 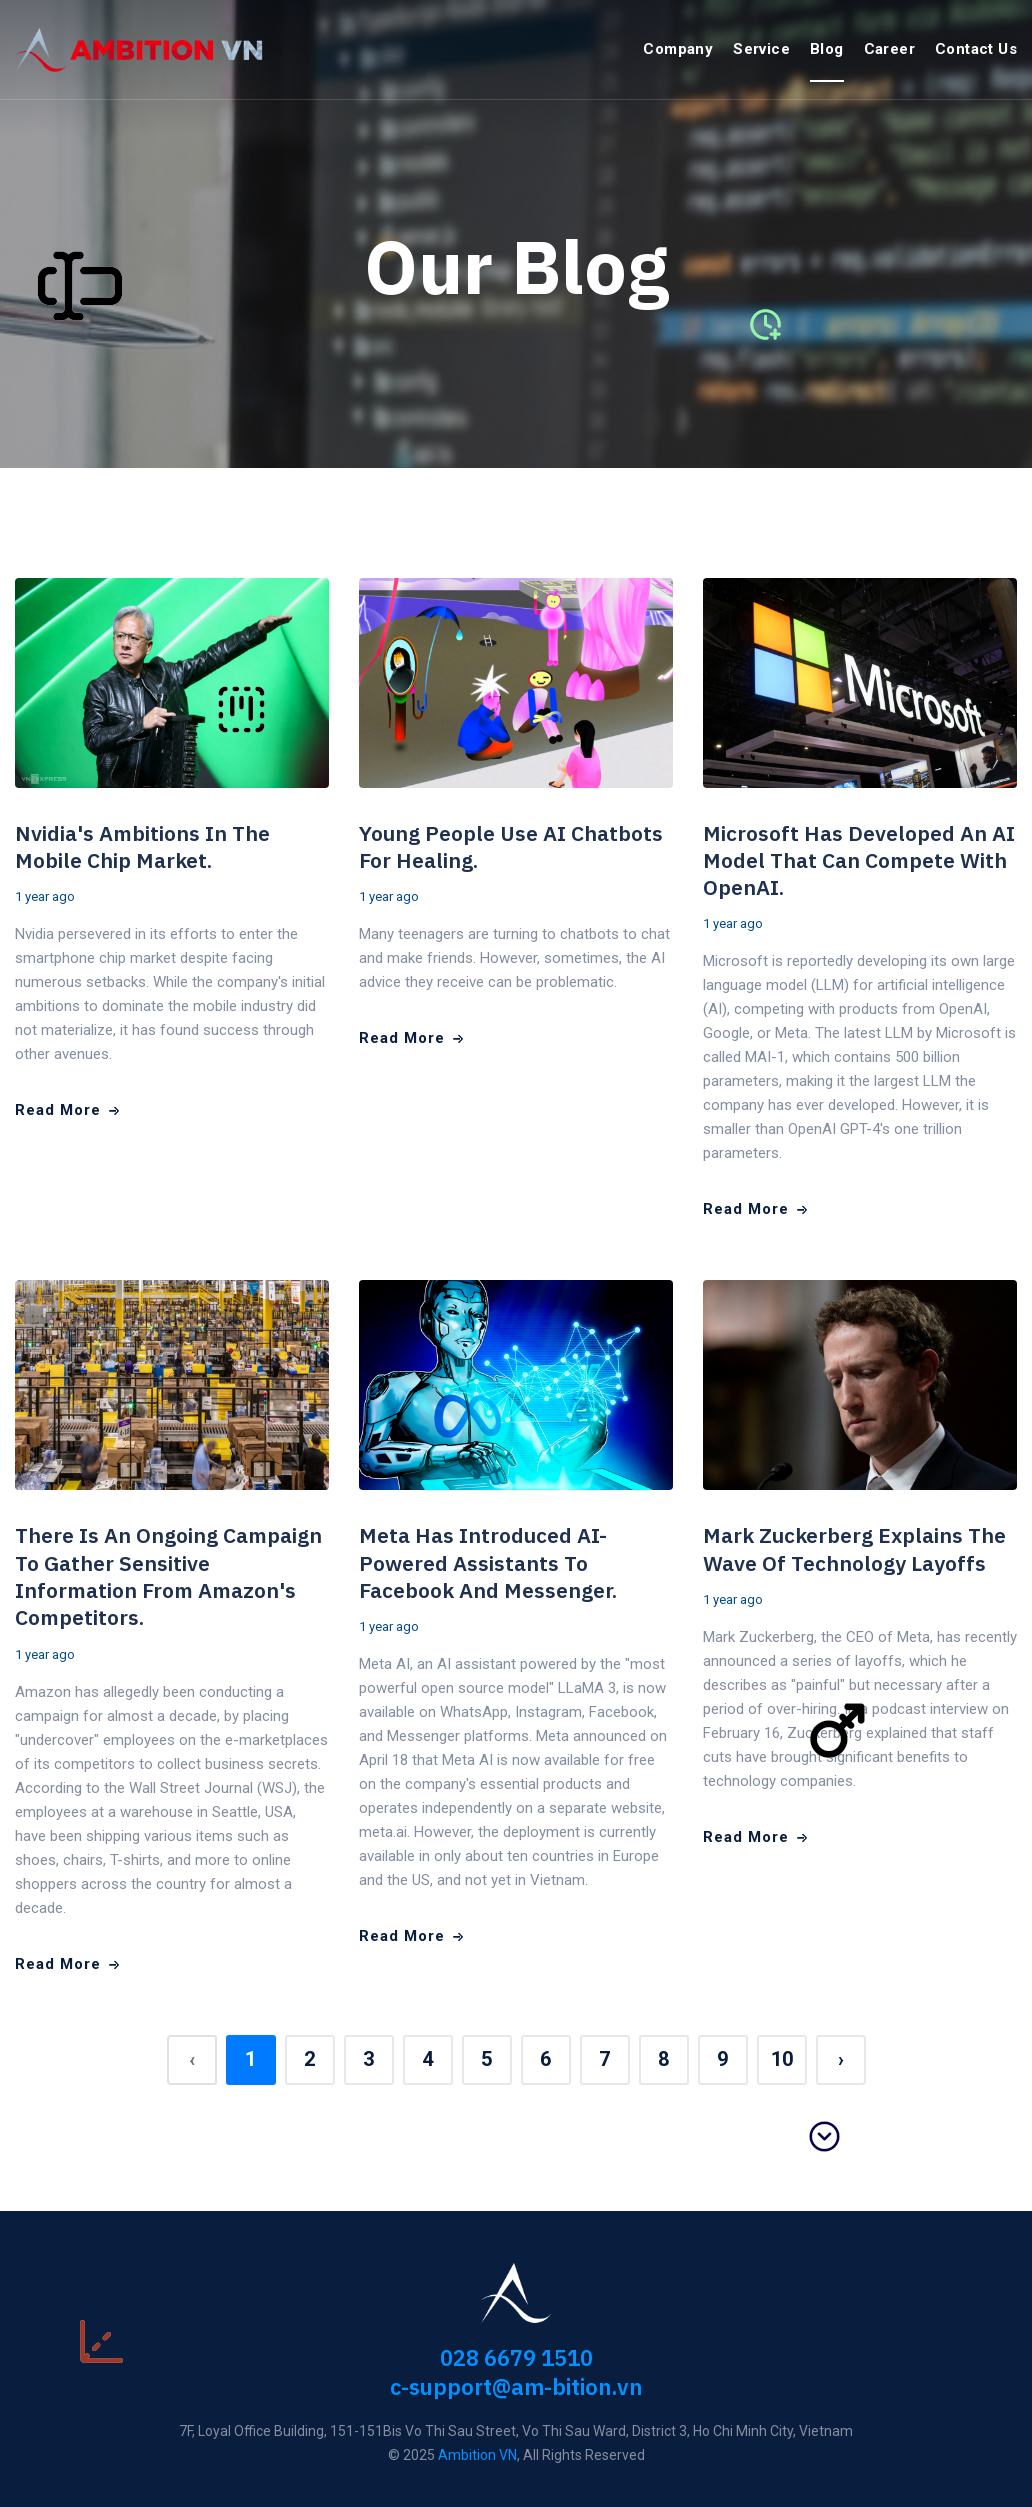 I want to click on tap to enter text in this field, so click(x=80, y=286).